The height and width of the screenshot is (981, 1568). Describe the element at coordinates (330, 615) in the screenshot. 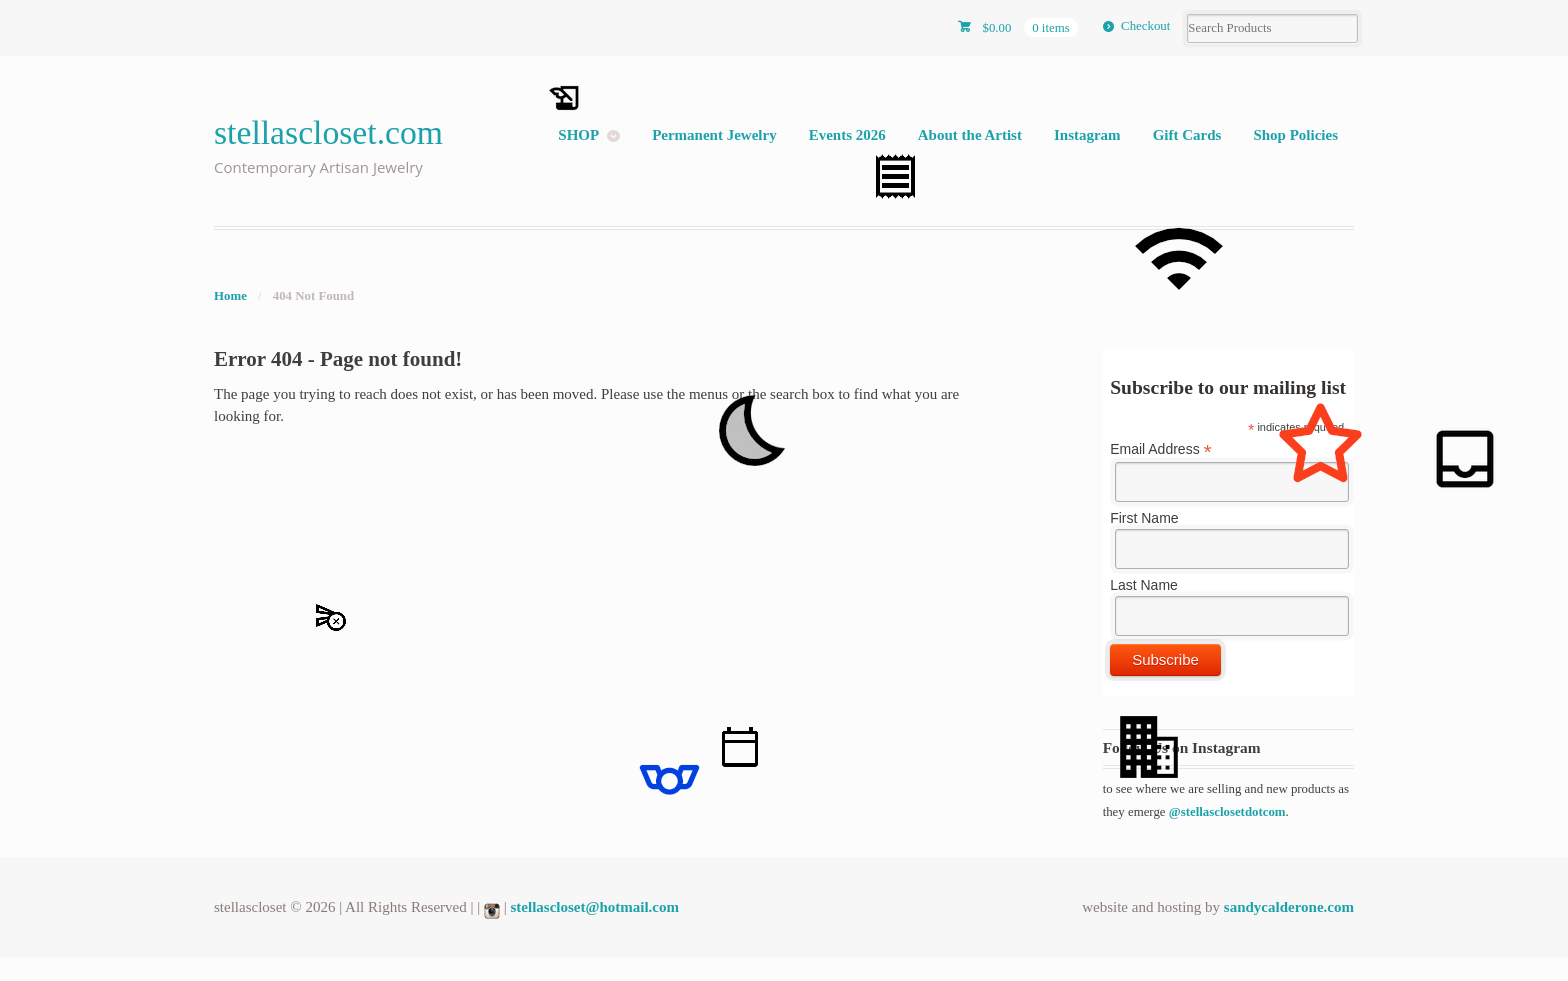

I see `cancel a scheduled message` at that location.